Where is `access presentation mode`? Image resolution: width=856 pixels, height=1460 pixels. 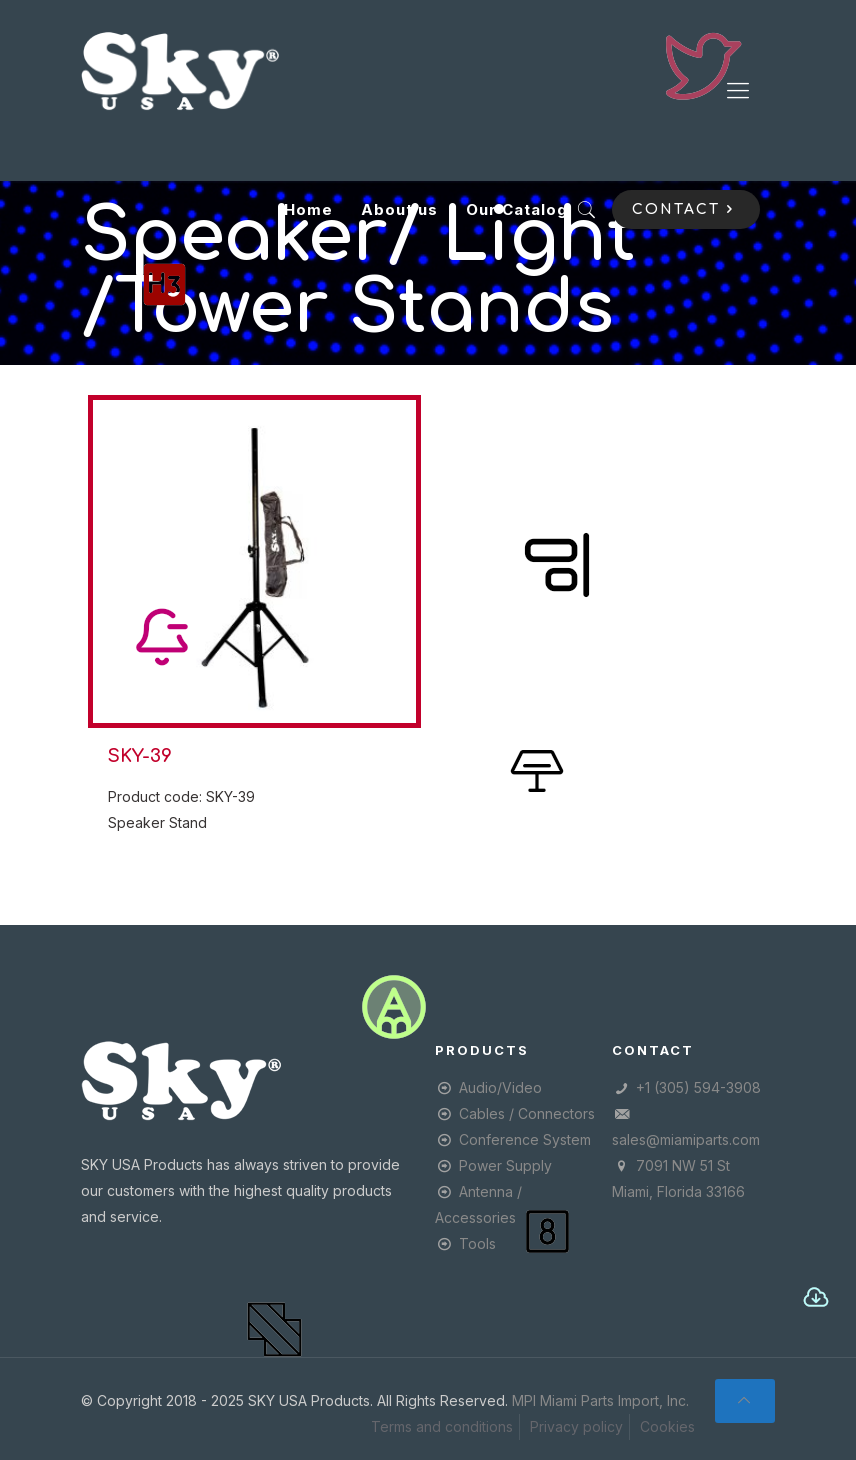
access presentation mode is located at coordinates (537, 771).